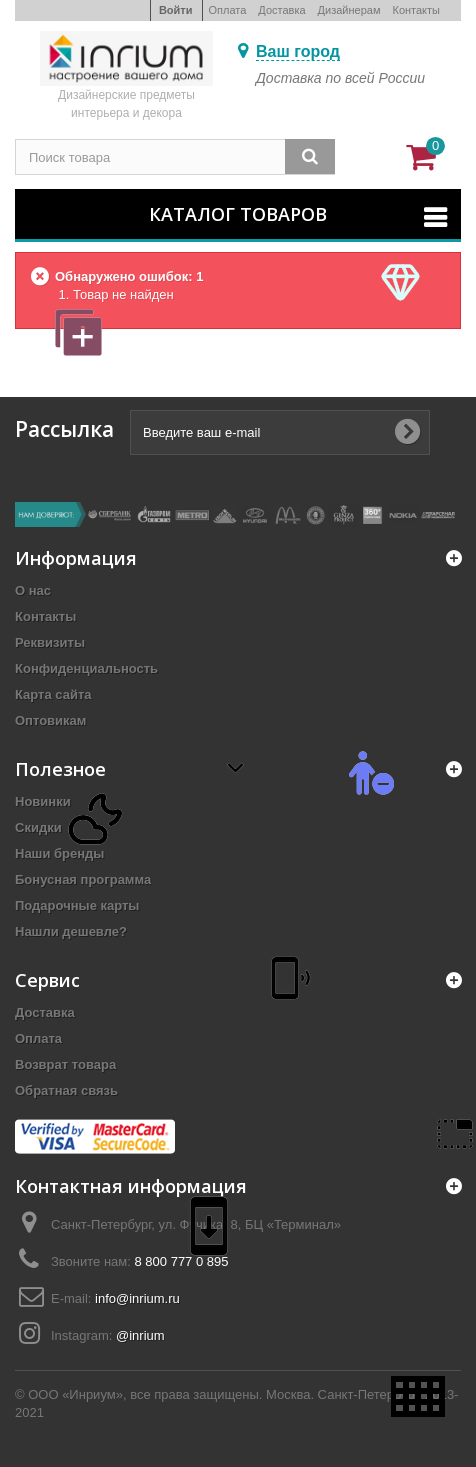  What do you see at coordinates (416, 1396) in the screenshot?
I see `switch to comfortable grid view` at bounding box center [416, 1396].